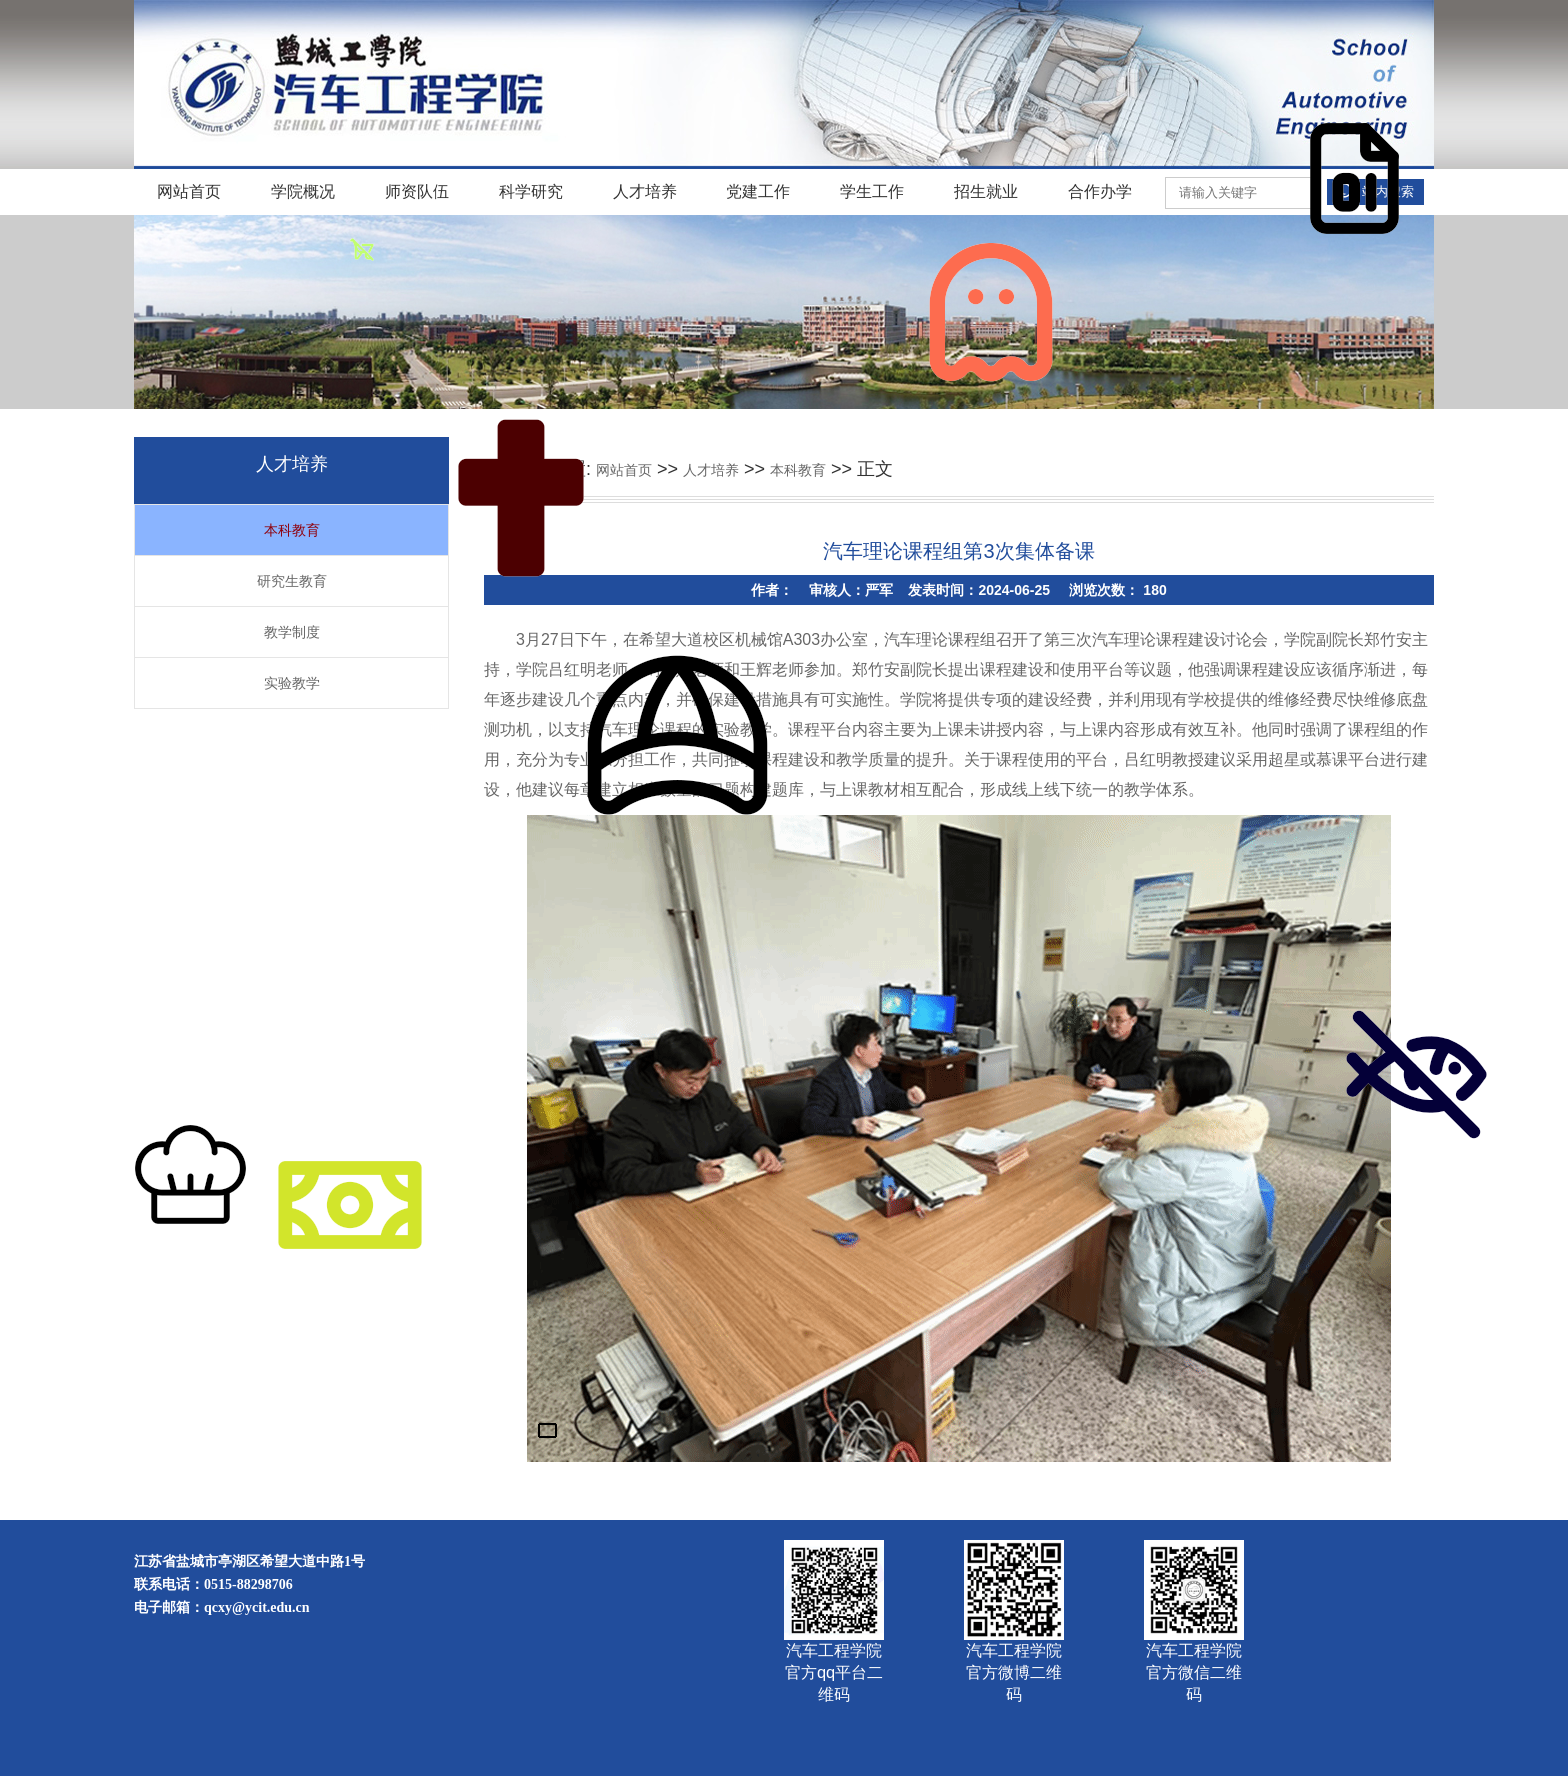 The image size is (1568, 1776). I want to click on toggle ghost mode or invisible status, so click(991, 312).